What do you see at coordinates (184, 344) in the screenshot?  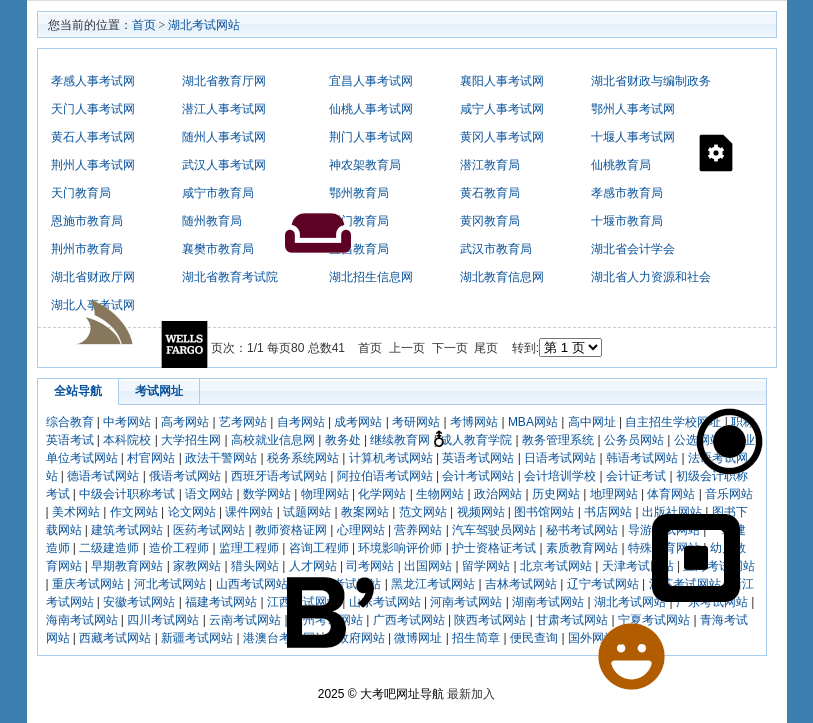 I see `open the Wells Fargo banking app` at bounding box center [184, 344].